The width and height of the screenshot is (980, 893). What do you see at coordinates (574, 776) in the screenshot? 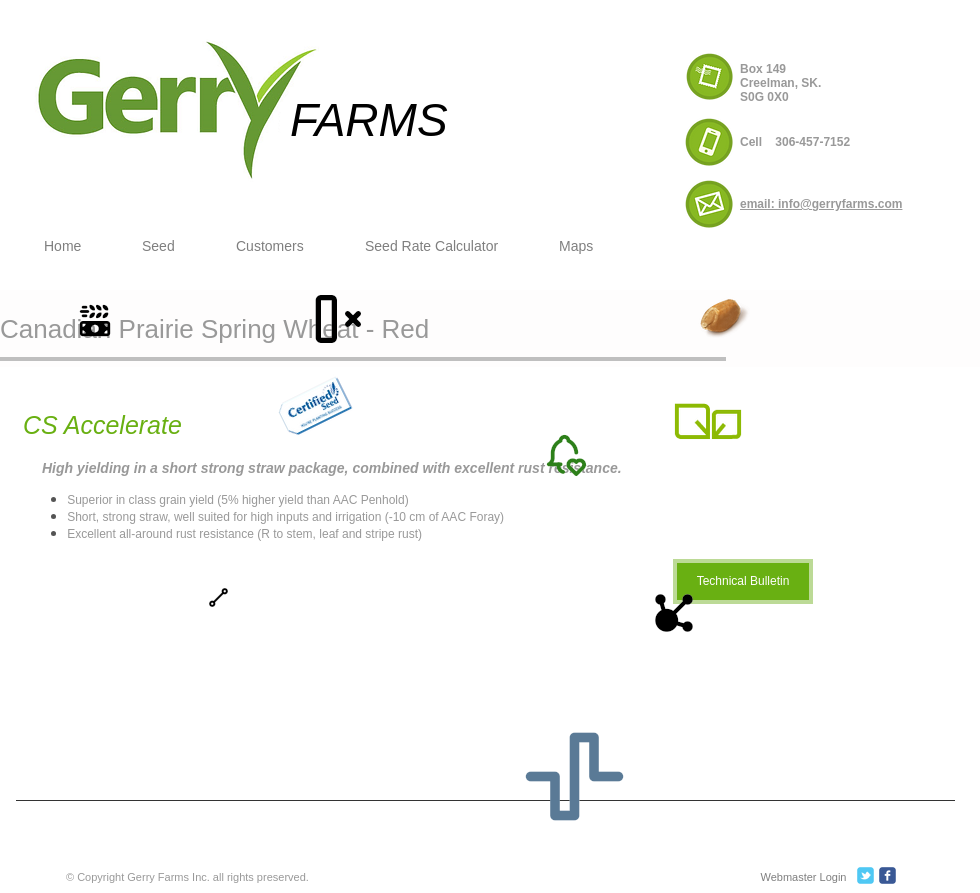
I see `toggle square wave signal output` at bounding box center [574, 776].